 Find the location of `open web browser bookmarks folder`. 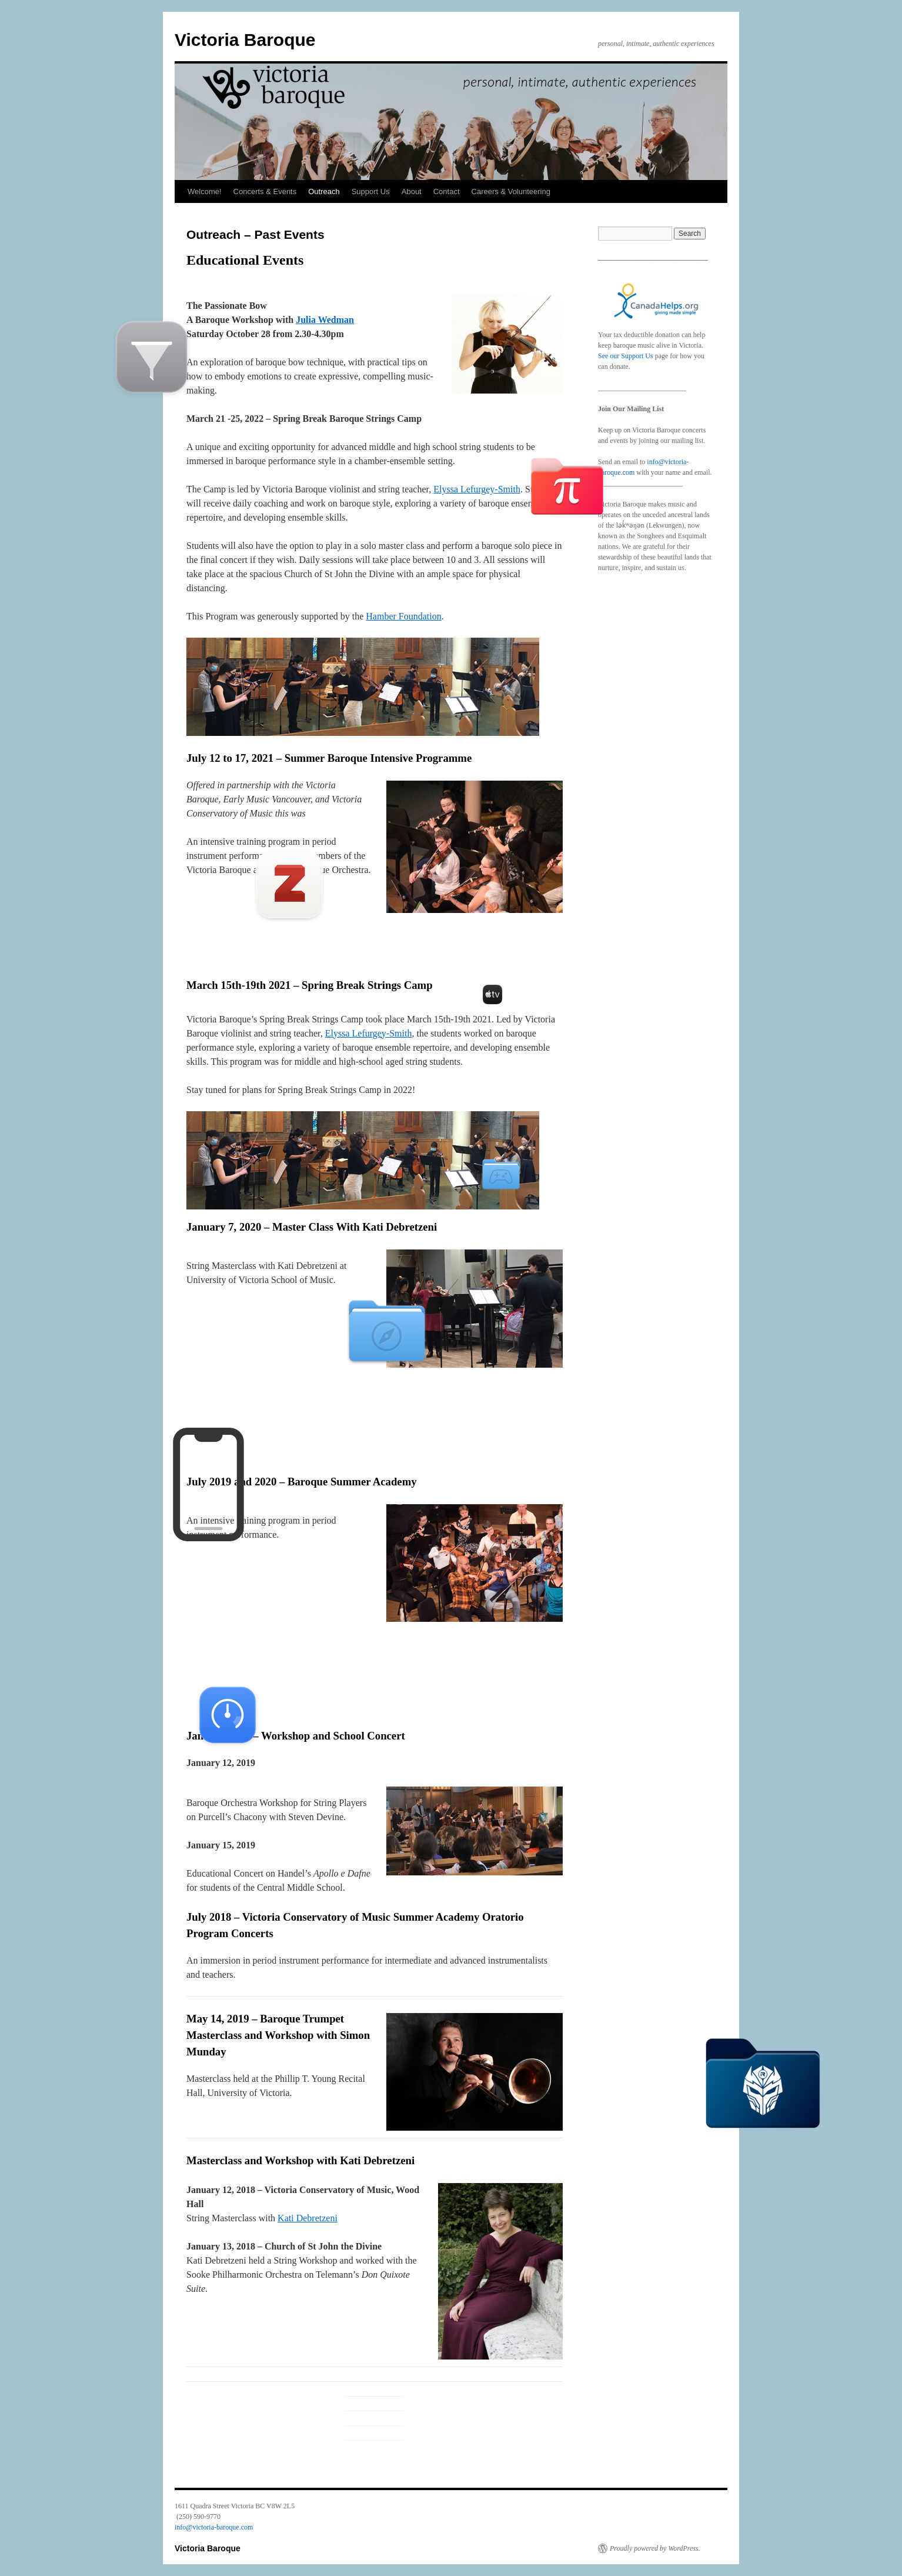

open web browser bookmarks folder is located at coordinates (387, 1331).